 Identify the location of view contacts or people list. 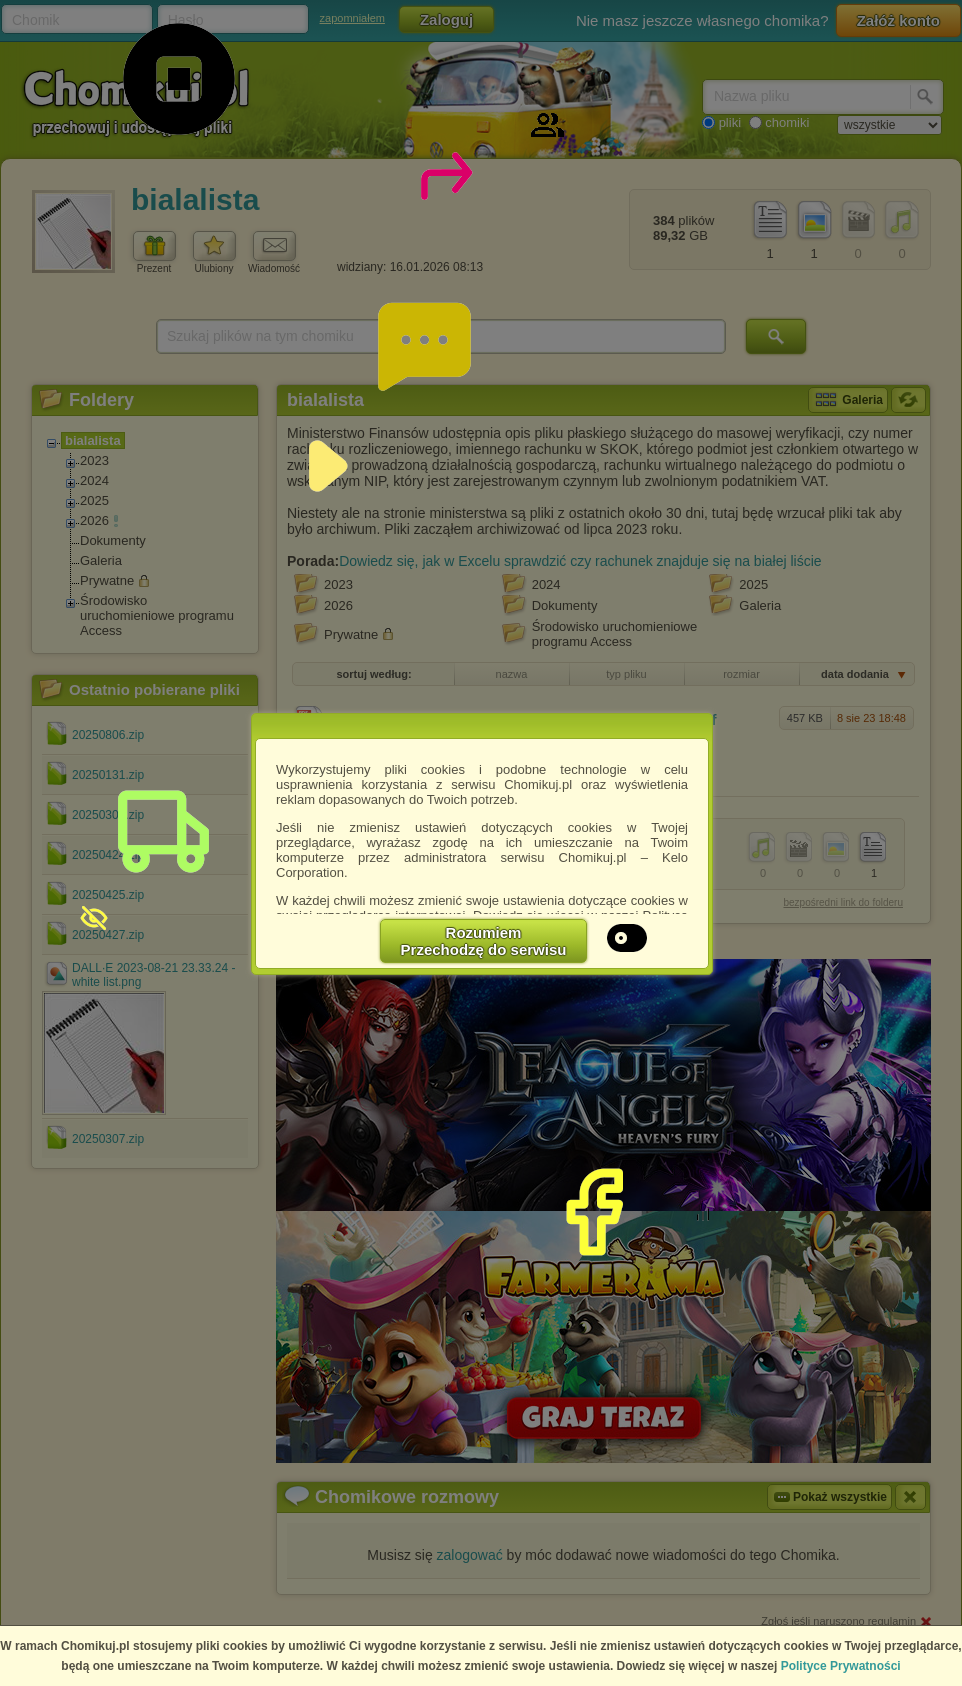
(548, 125).